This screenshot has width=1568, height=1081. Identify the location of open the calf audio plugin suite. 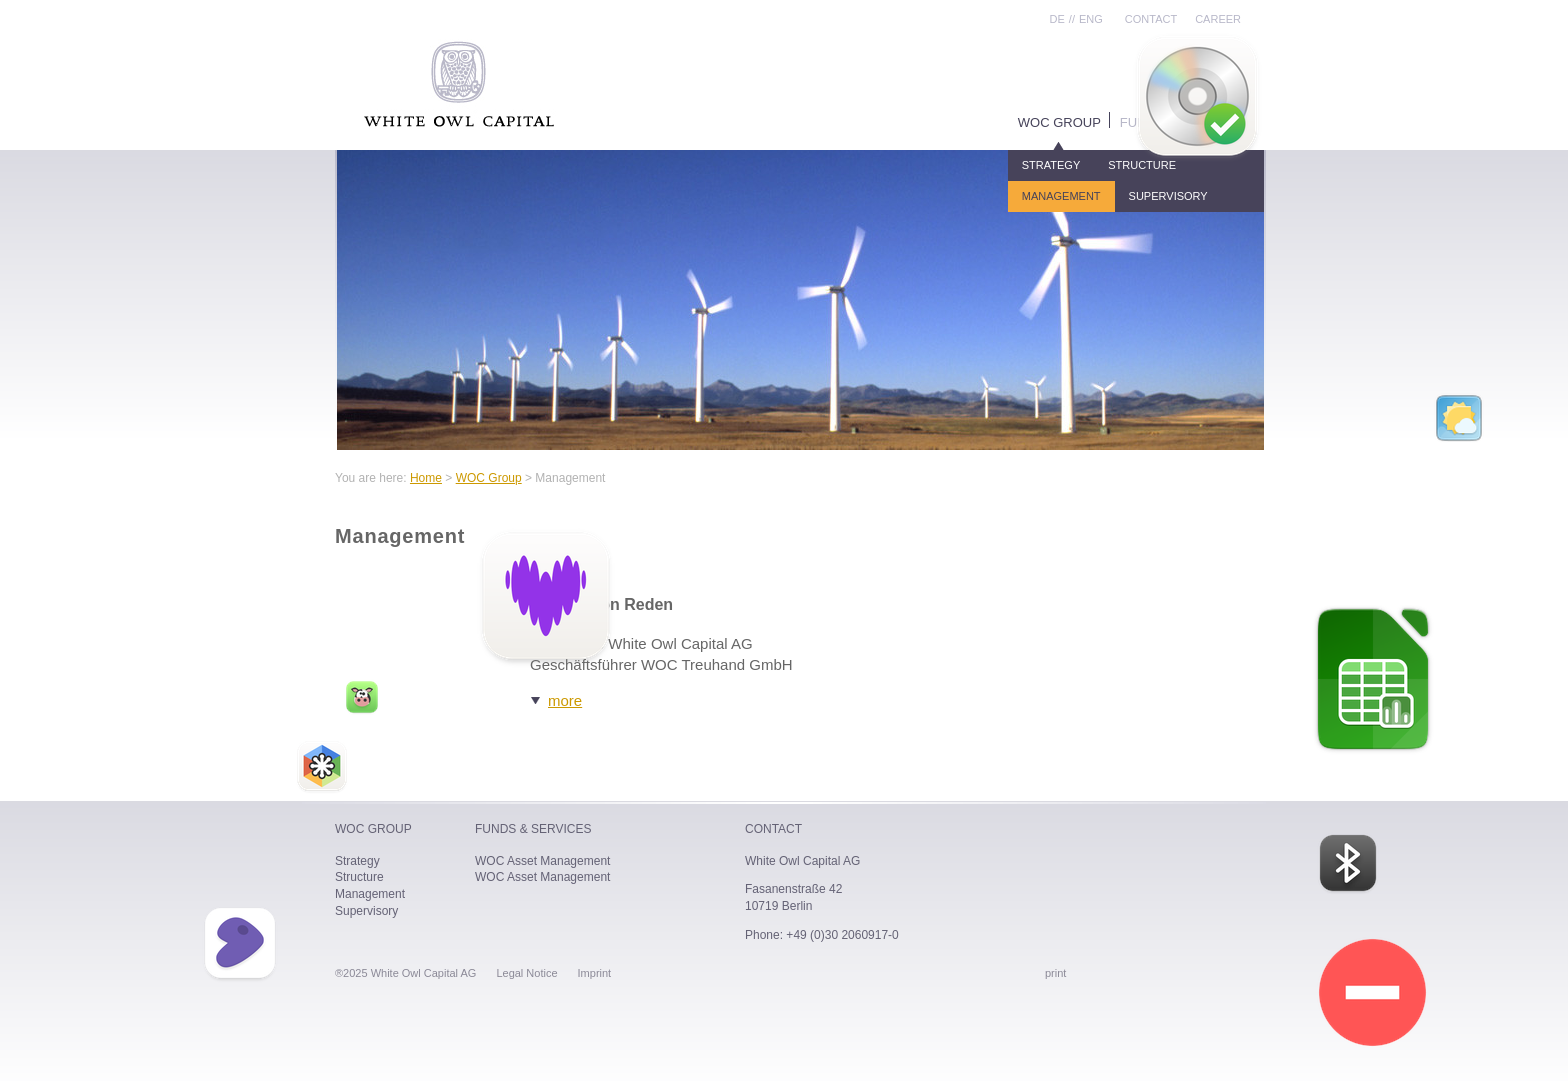
(362, 697).